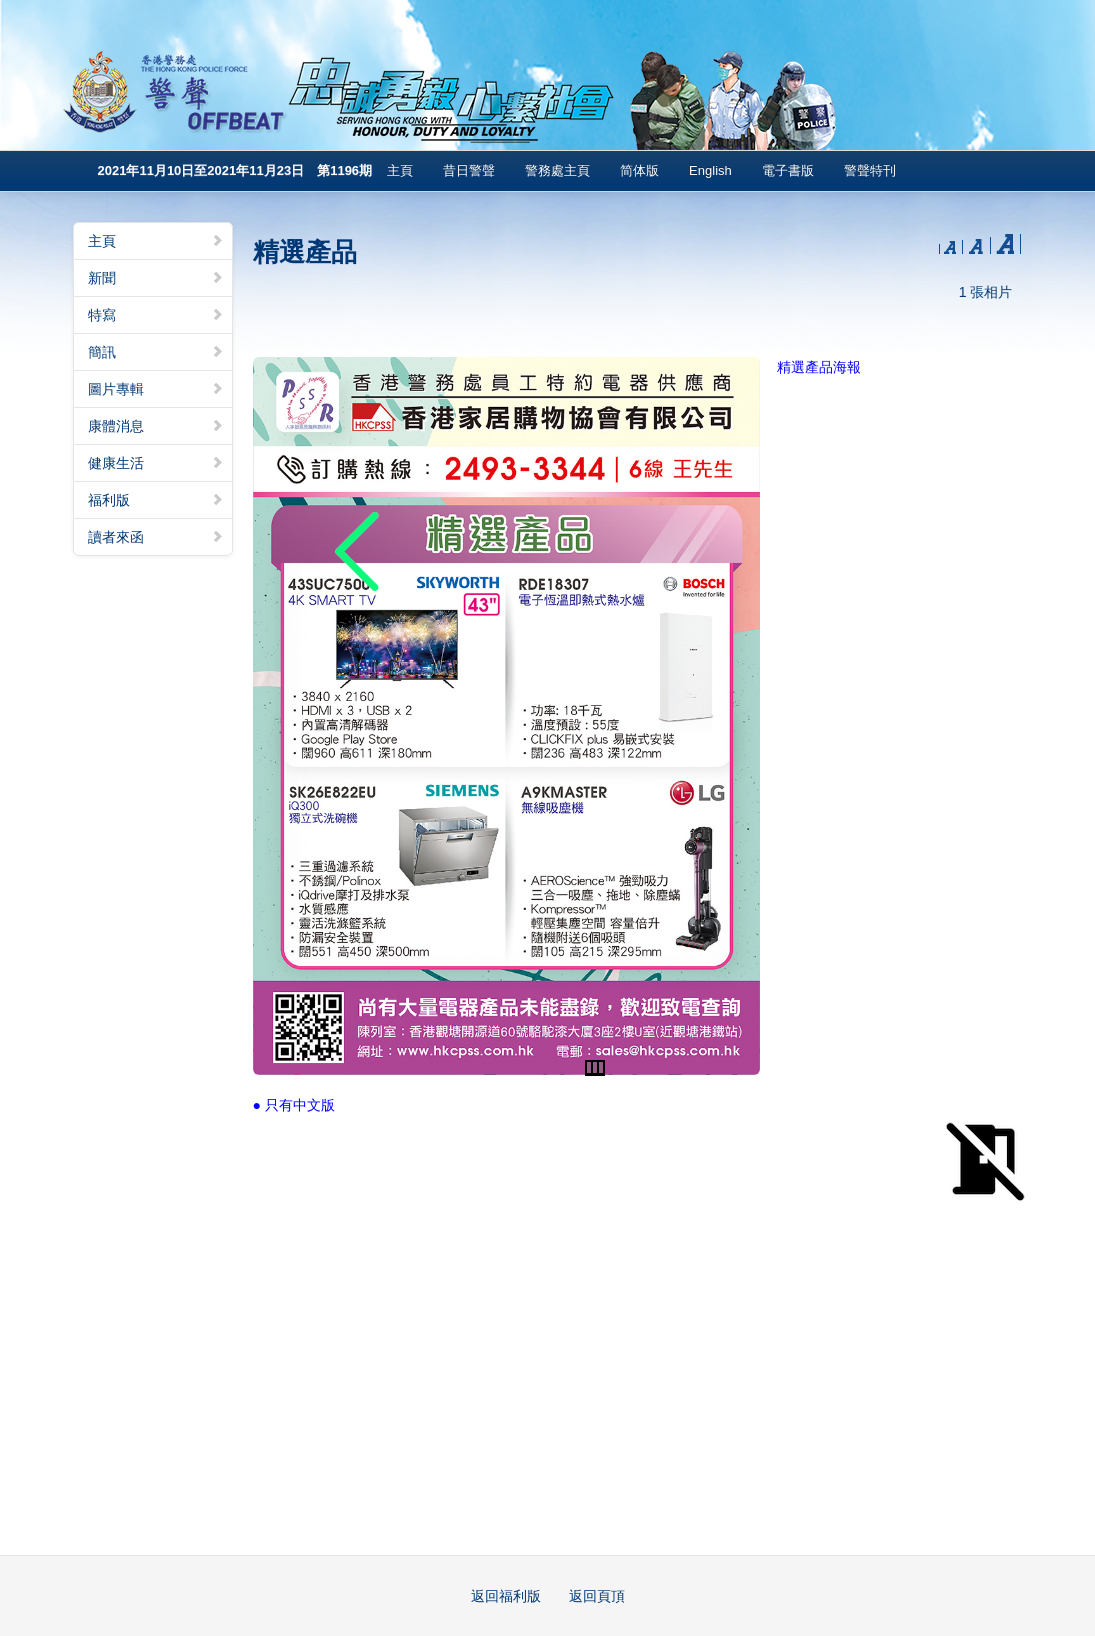  Describe the element at coordinates (594, 1068) in the screenshot. I see `switch to column view layout` at that location.